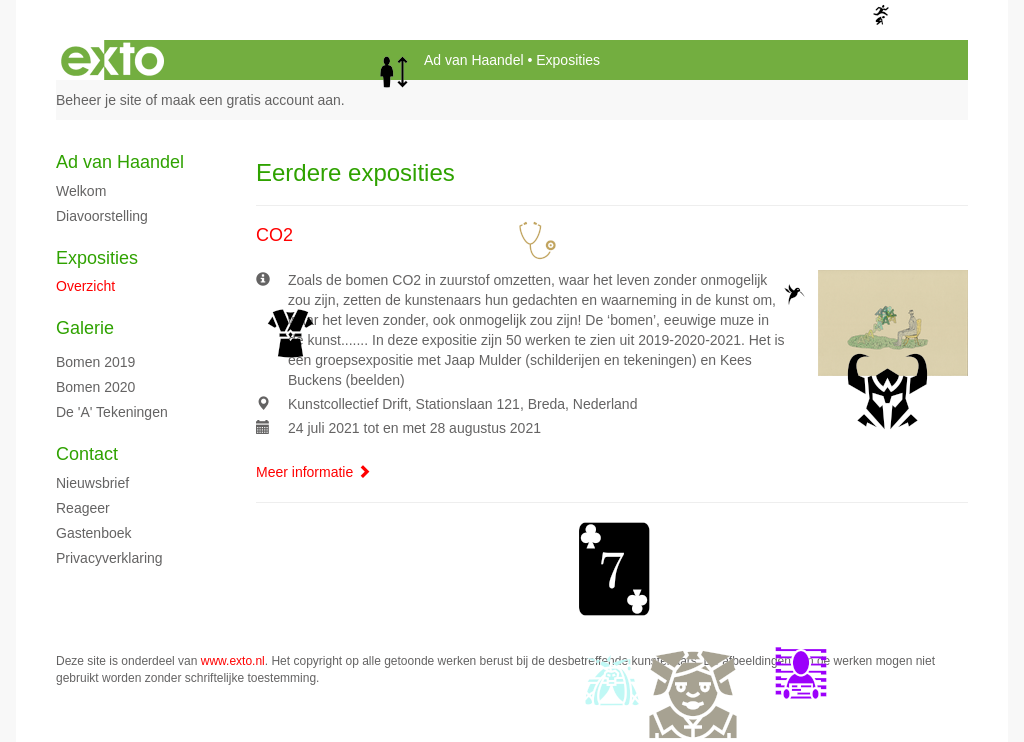 This screenshot has height=742, width=1024. I want to click on select ninja armor equipment, so click(290, 333).